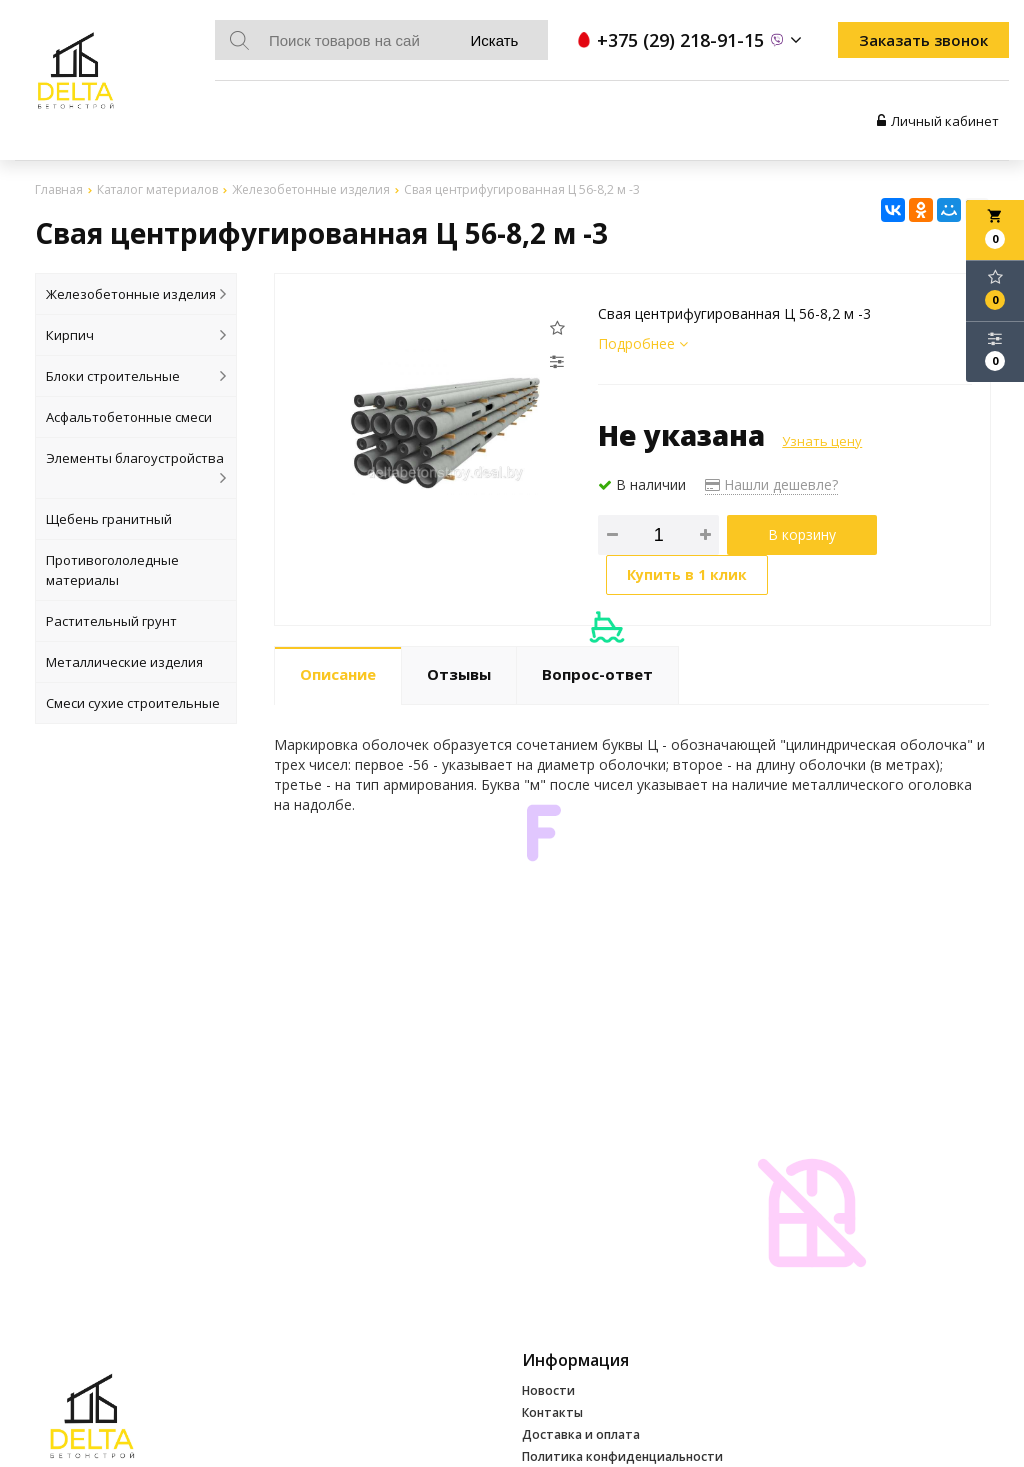 The height and width of the screenshot is (1467, 1024). Describe the element at coordinates (544, 833) in the screenshot. I see `indicates a Facebook shortcut or link` at that location.